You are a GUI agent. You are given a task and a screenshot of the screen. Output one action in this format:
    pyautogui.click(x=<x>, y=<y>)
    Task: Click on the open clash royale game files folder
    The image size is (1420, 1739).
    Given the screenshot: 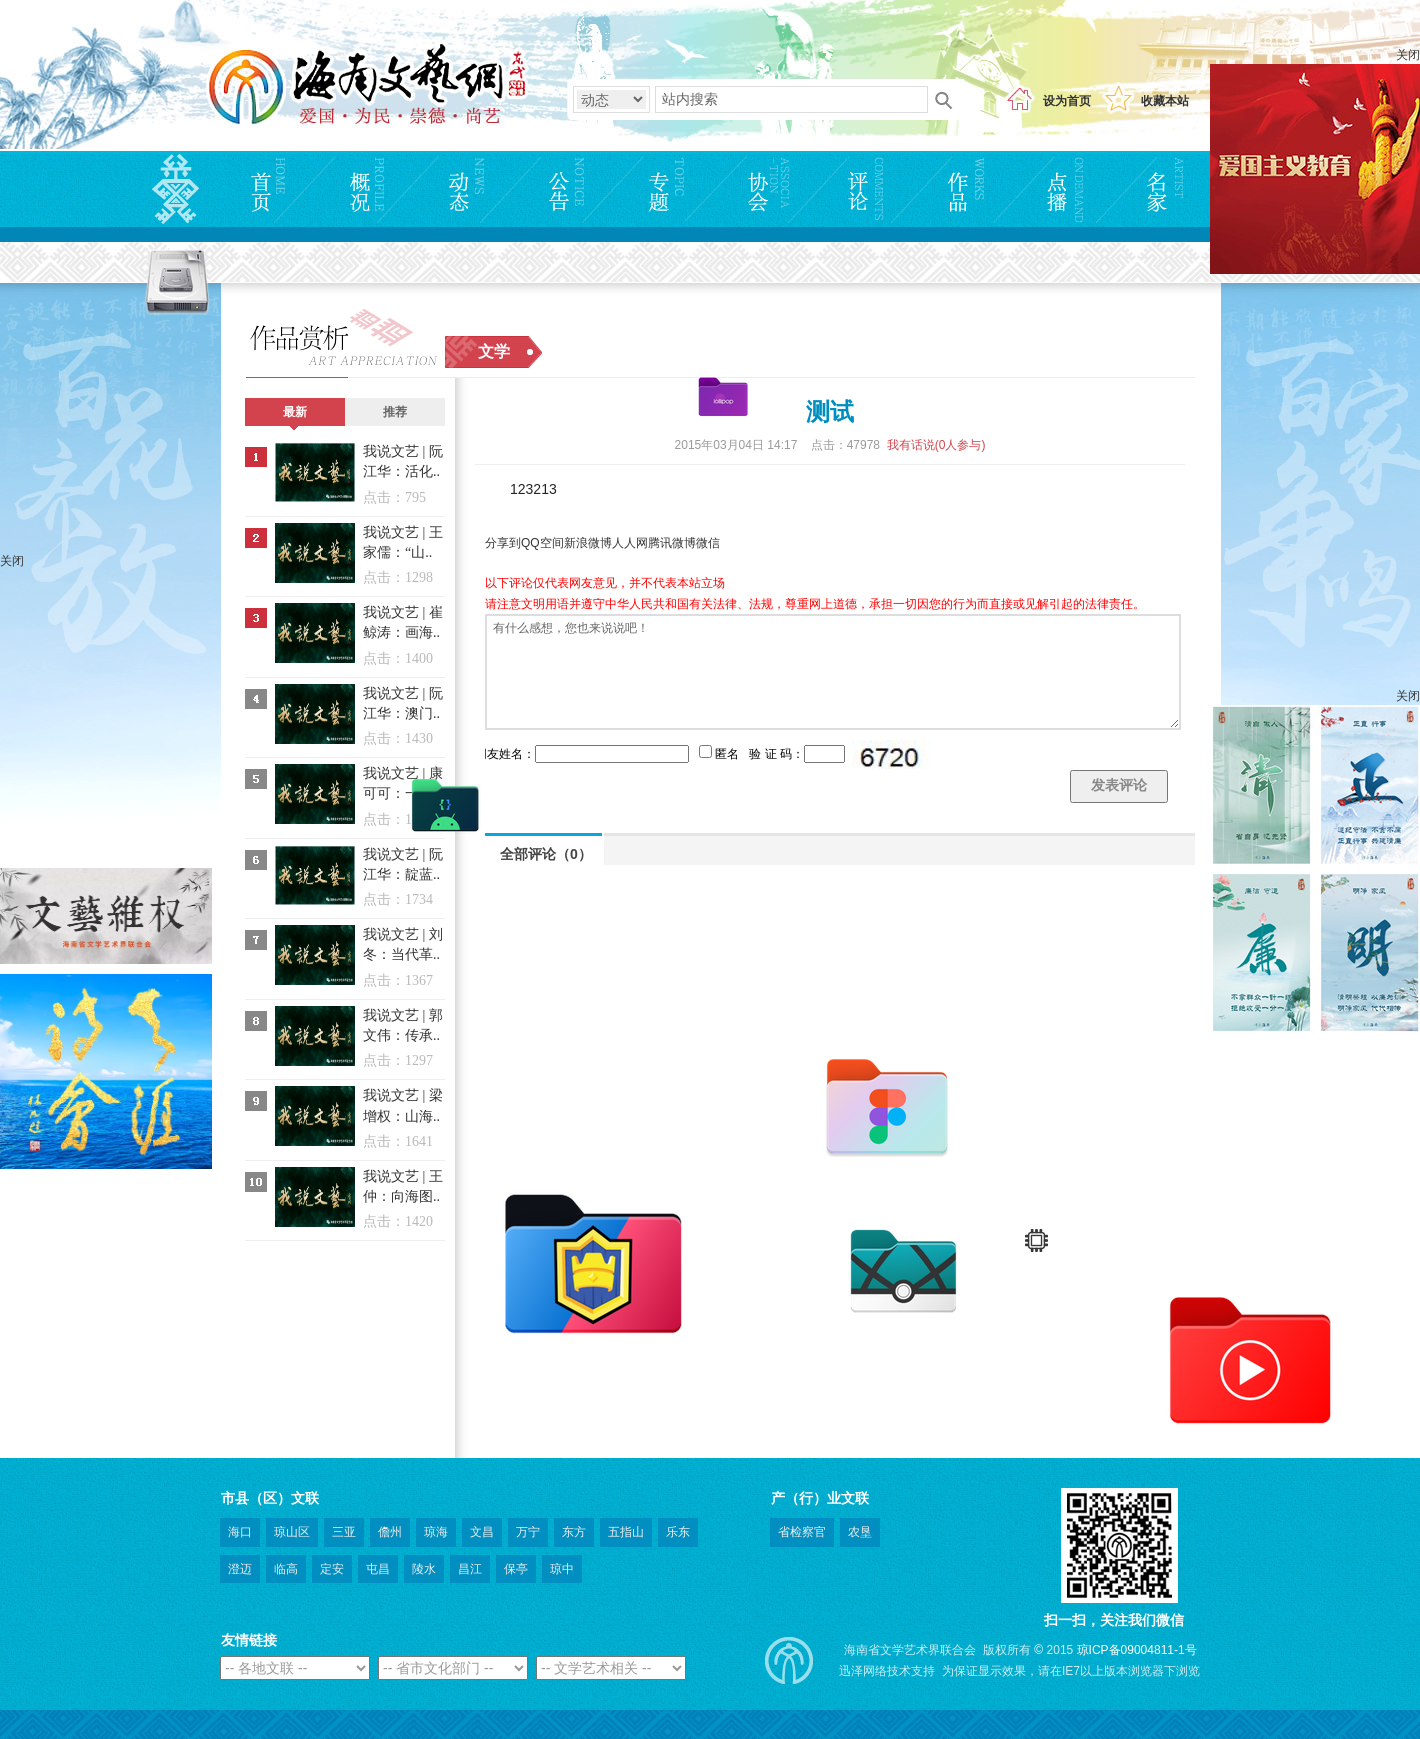 What is the action you would take?
    pyautogui.click(x=592, y=1268)
    